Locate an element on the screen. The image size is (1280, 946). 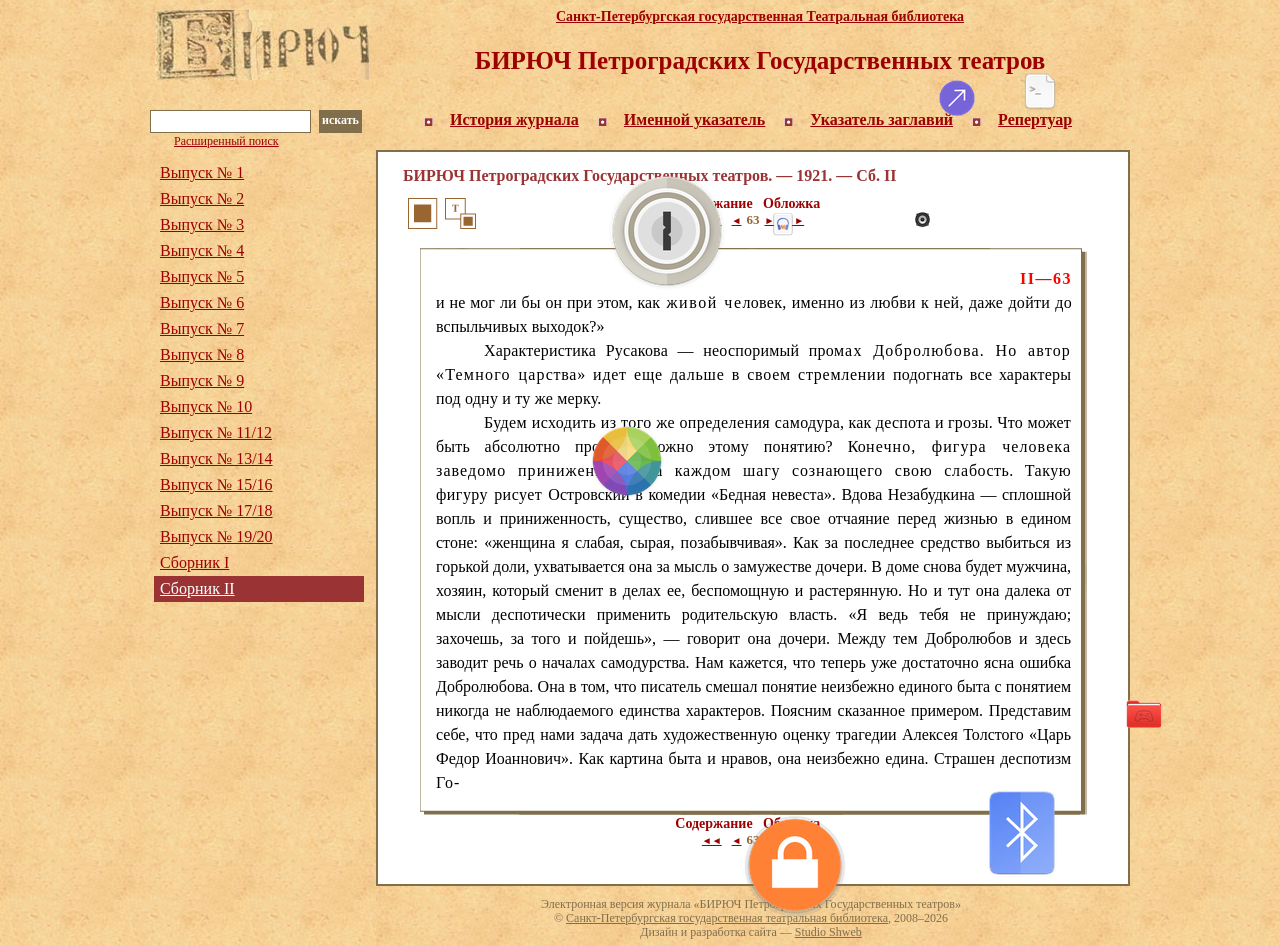
open an audacity project file is located at coordinates (783, 224).